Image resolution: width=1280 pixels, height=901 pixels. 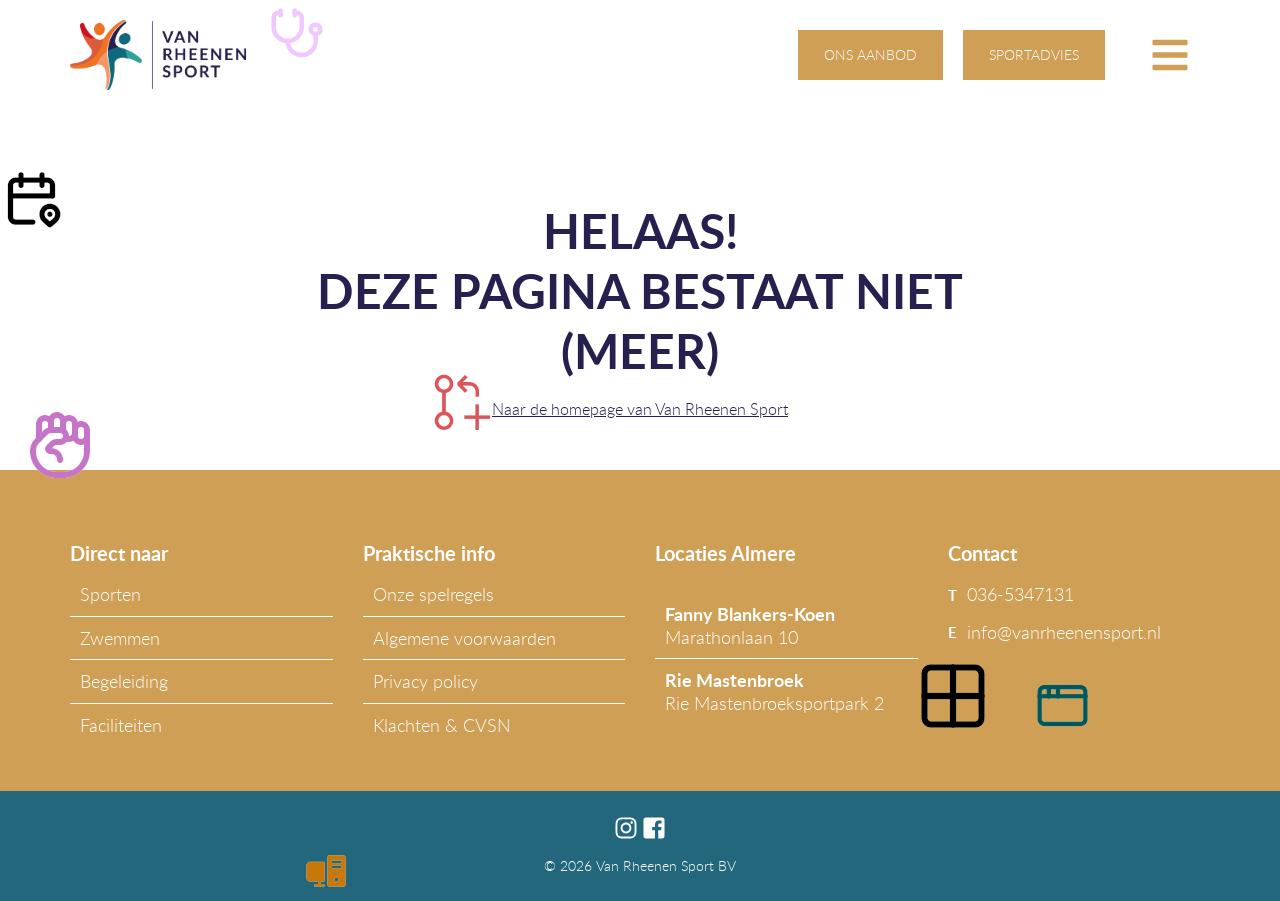 What do you see at coordinates (31, 198) in the screenshot?
I see `pin an event to a specific location` at bounding box center [31, 198].